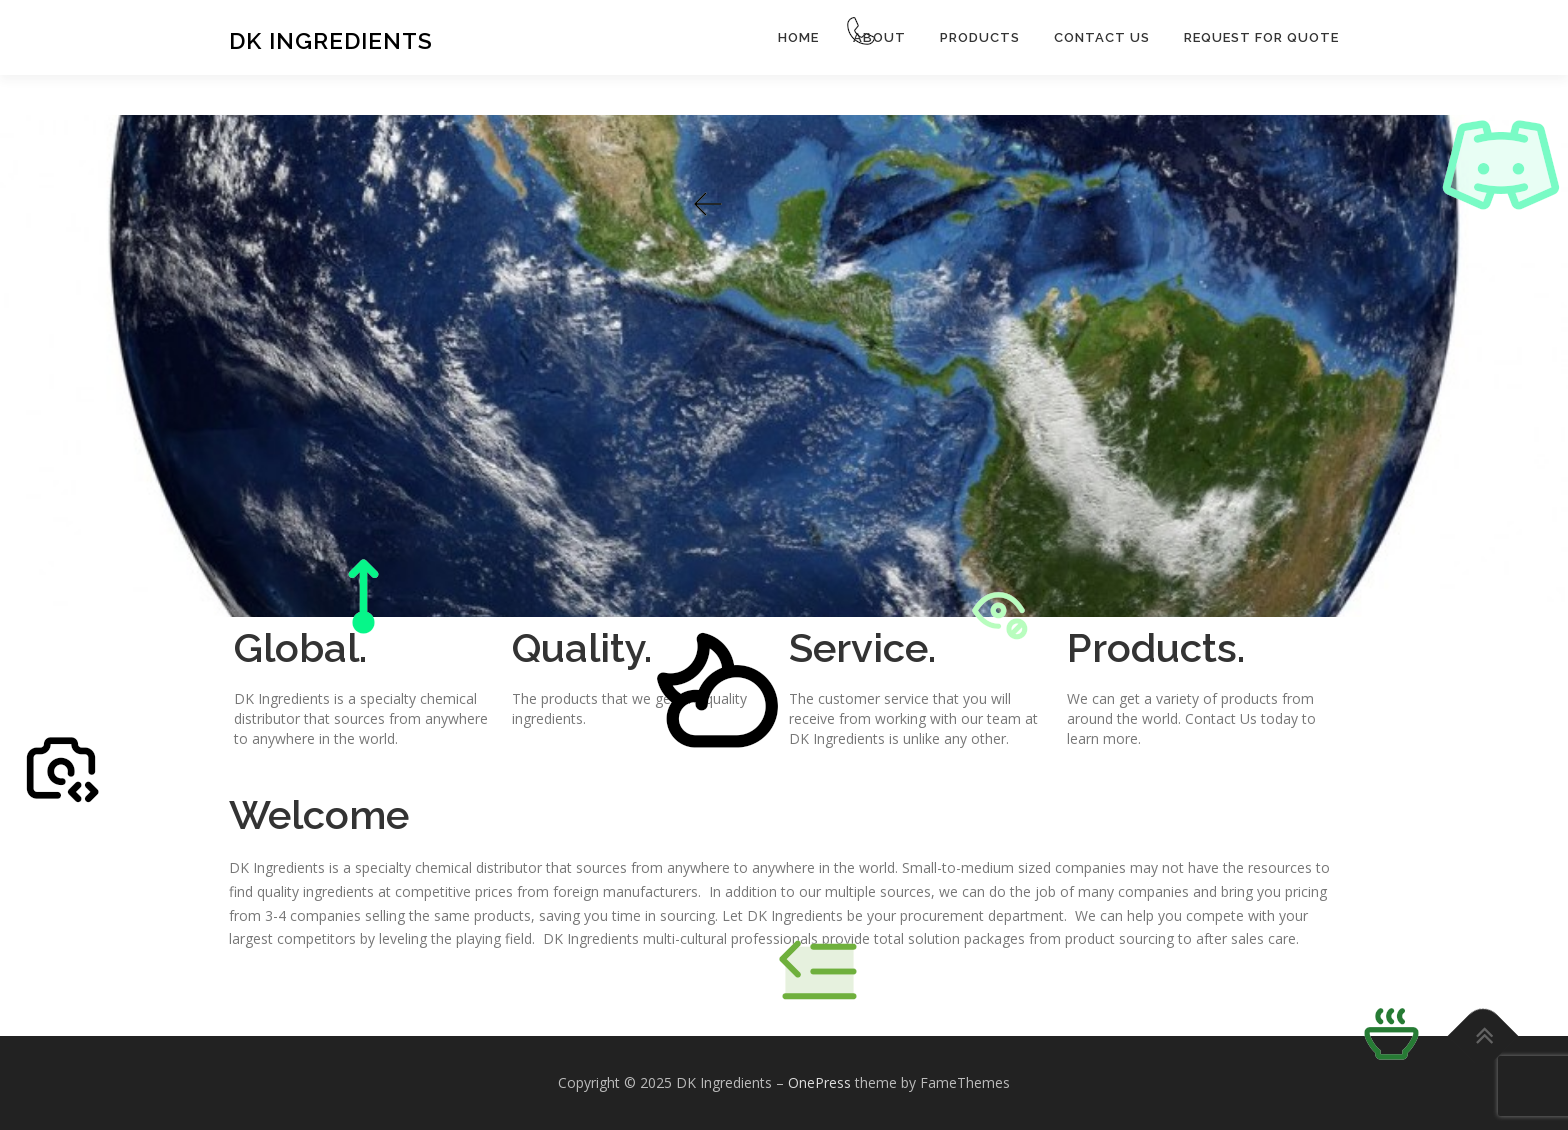 Image resolution: width=1568 pixels, height=1130 pixels. I want to click on make a phone call, so click(860, 31).